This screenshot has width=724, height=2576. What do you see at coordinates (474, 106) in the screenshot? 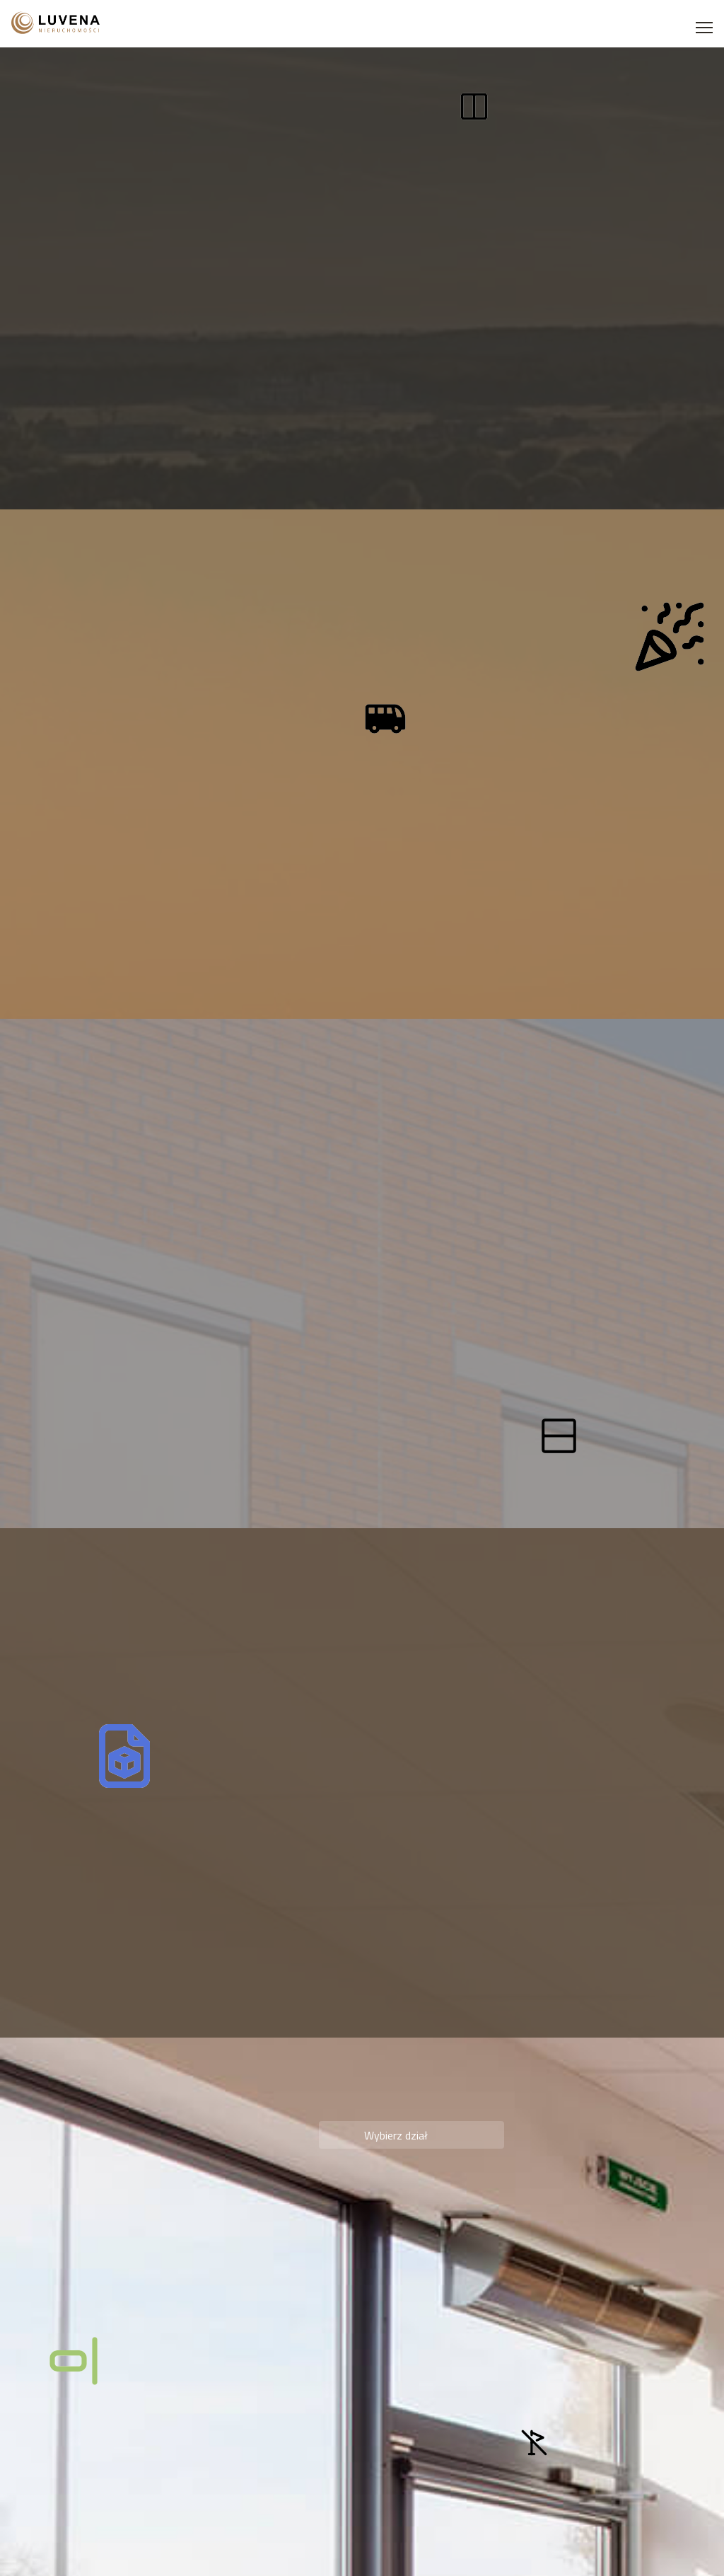
I see `switch to two-column layout` at bounding box center [474, 106].